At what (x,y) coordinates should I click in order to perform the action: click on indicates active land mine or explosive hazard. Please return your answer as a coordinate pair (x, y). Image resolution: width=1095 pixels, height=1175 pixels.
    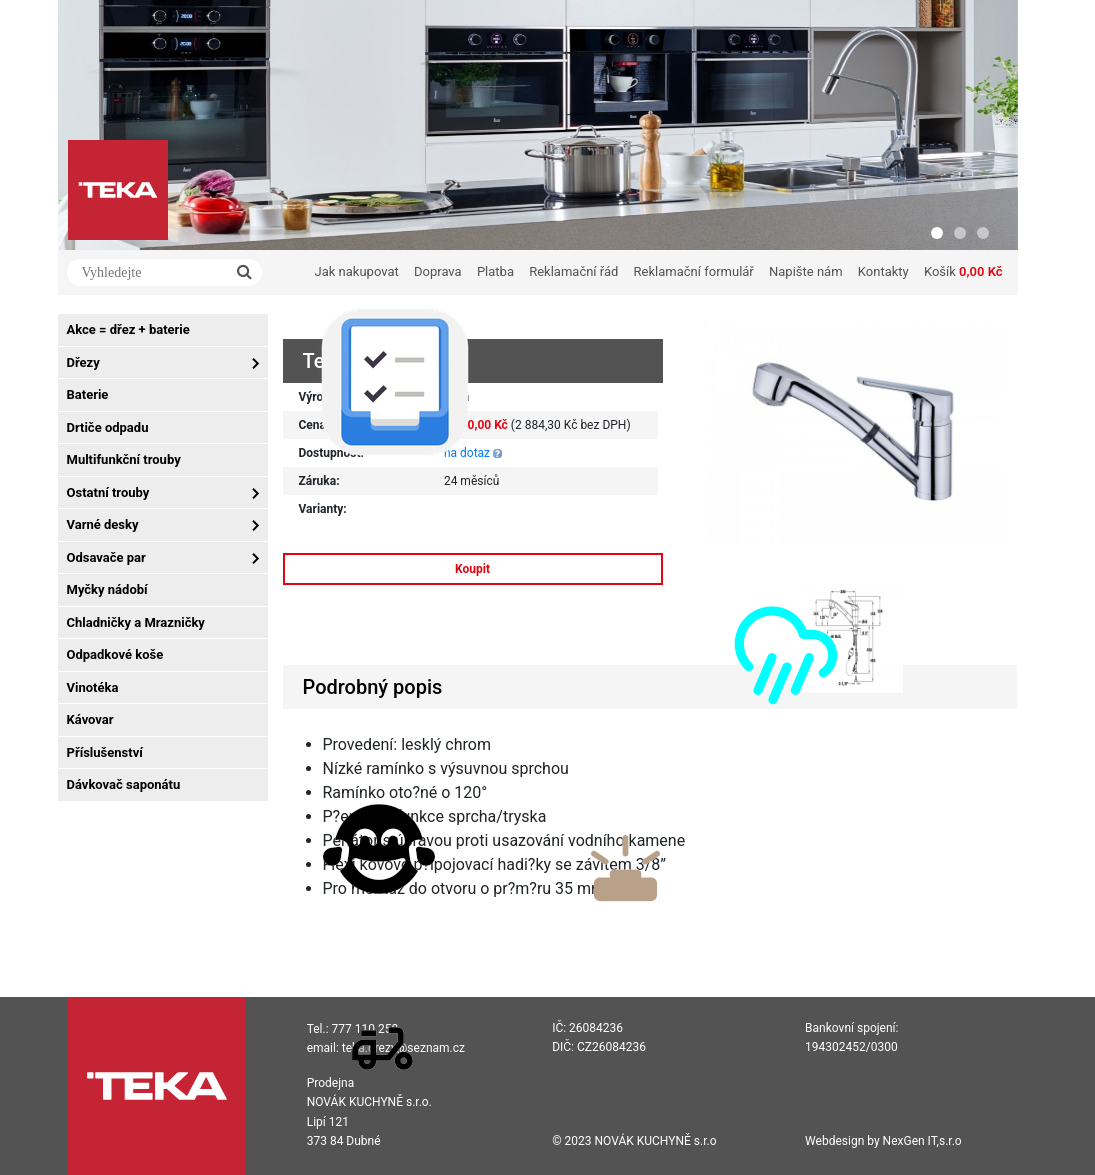
    Looking at the image, I should click on (625, 869).